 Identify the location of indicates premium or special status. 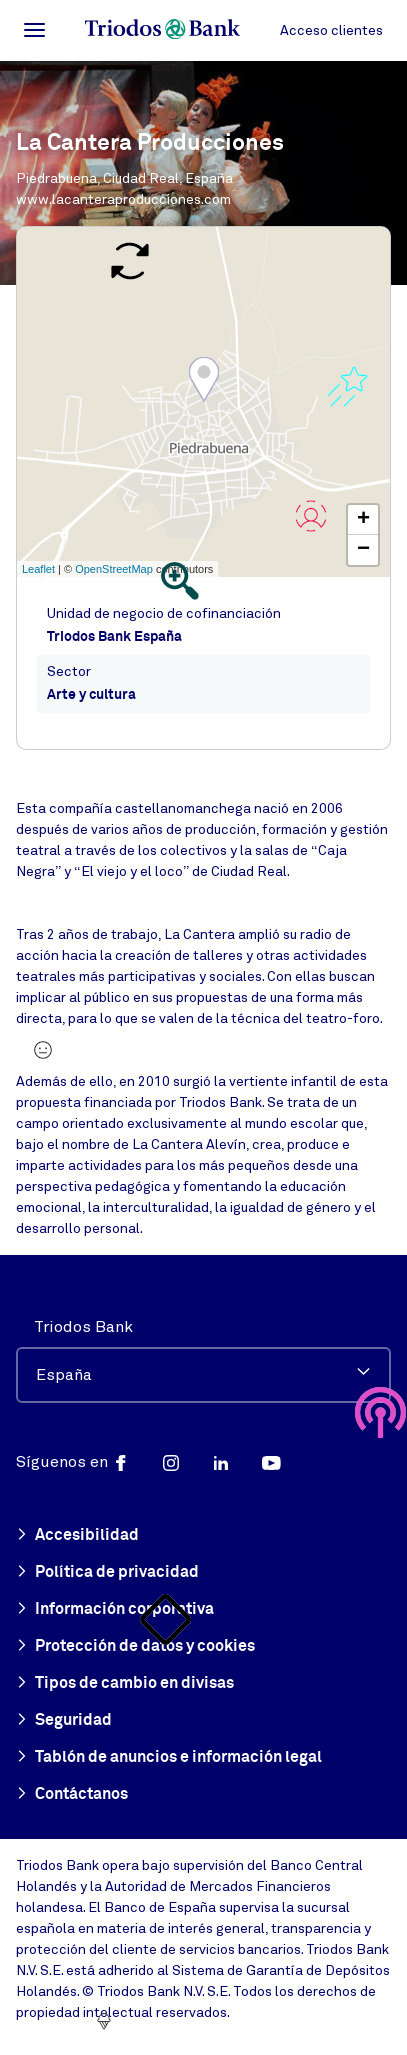
(165, 1619).